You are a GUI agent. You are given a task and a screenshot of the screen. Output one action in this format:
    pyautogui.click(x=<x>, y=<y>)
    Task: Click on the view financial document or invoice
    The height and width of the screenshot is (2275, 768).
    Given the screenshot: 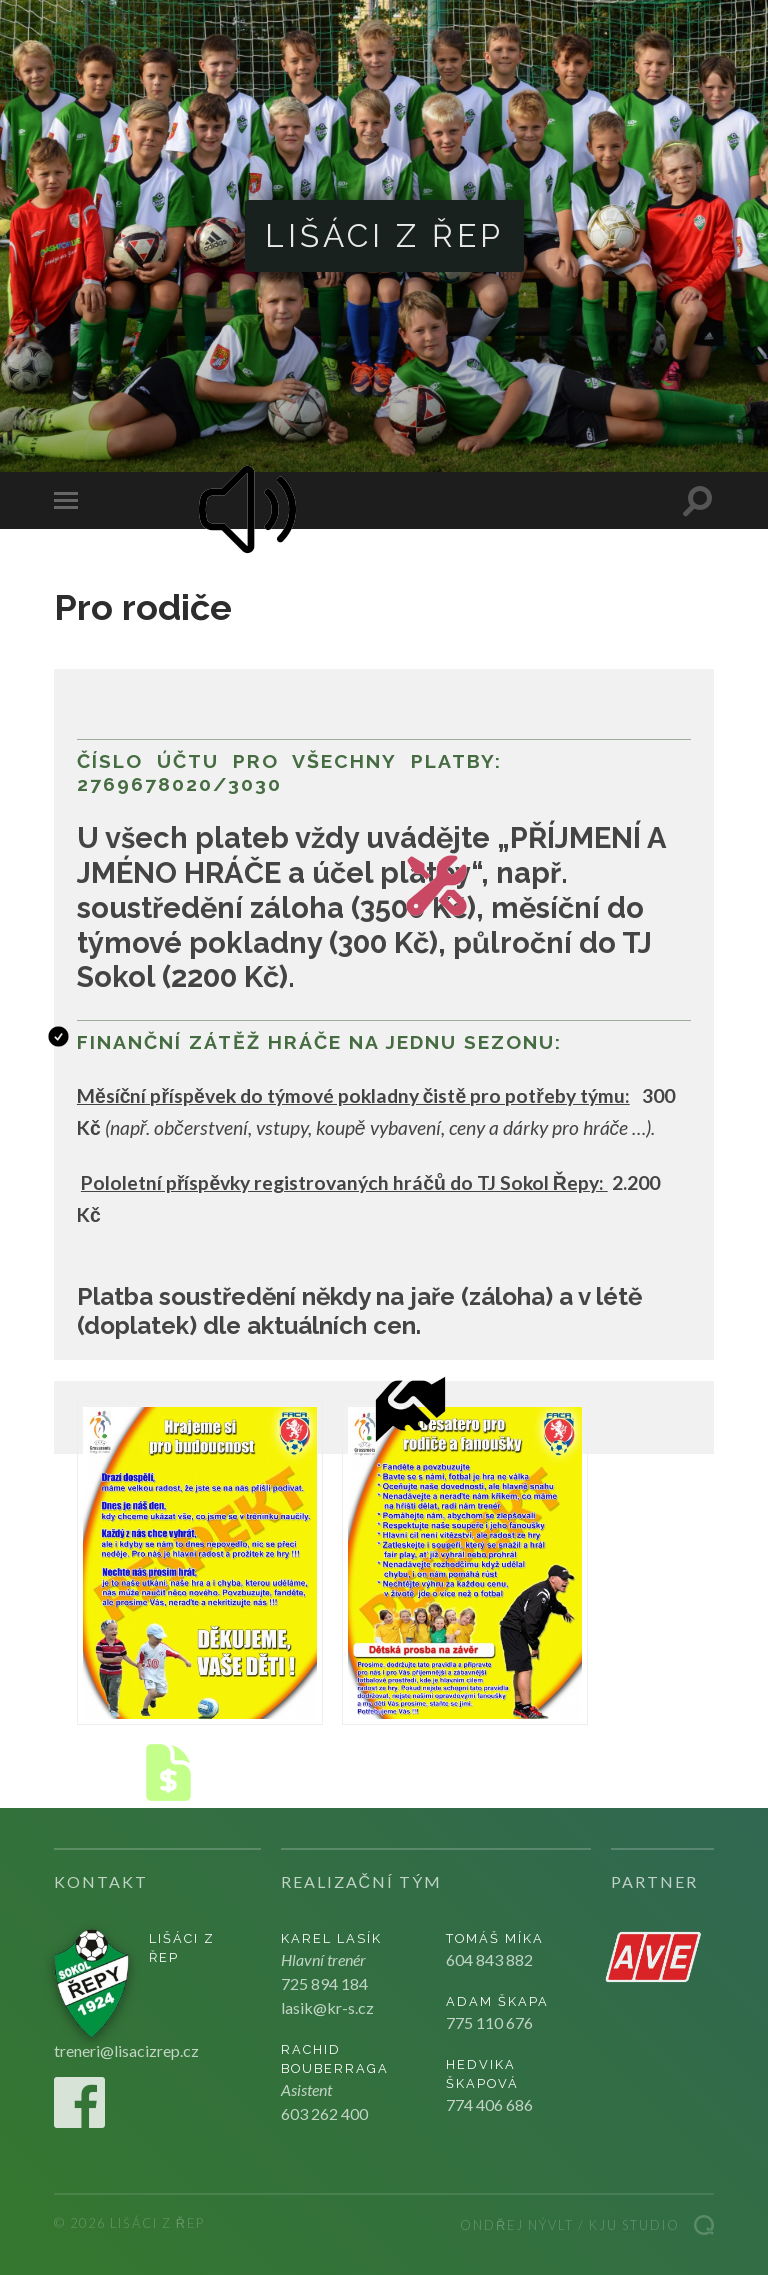 What is the action you would take?
    pyautogui.click(x=168, y=1772)
    